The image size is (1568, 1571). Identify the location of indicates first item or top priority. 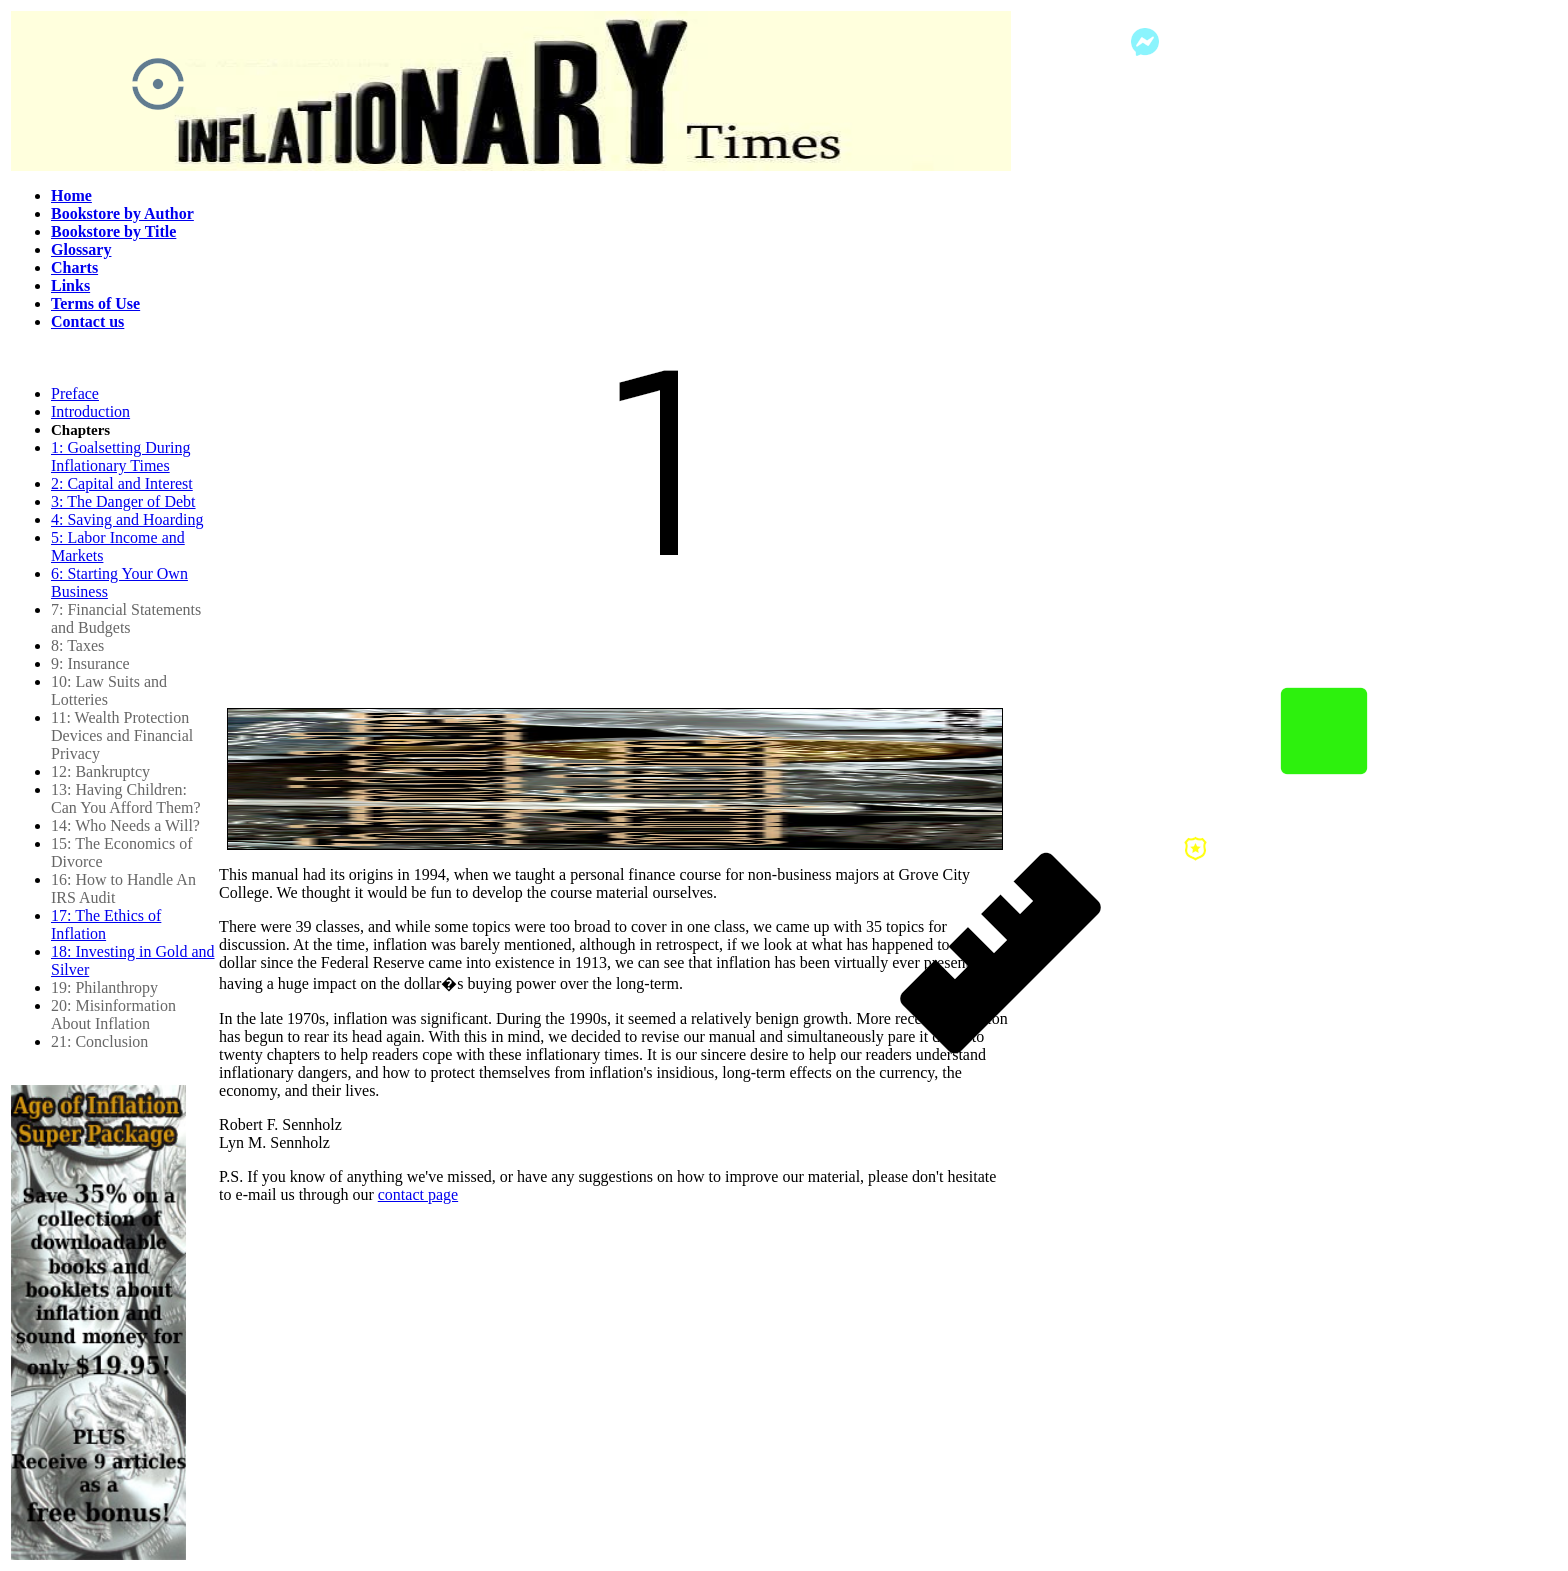
(660, 465).